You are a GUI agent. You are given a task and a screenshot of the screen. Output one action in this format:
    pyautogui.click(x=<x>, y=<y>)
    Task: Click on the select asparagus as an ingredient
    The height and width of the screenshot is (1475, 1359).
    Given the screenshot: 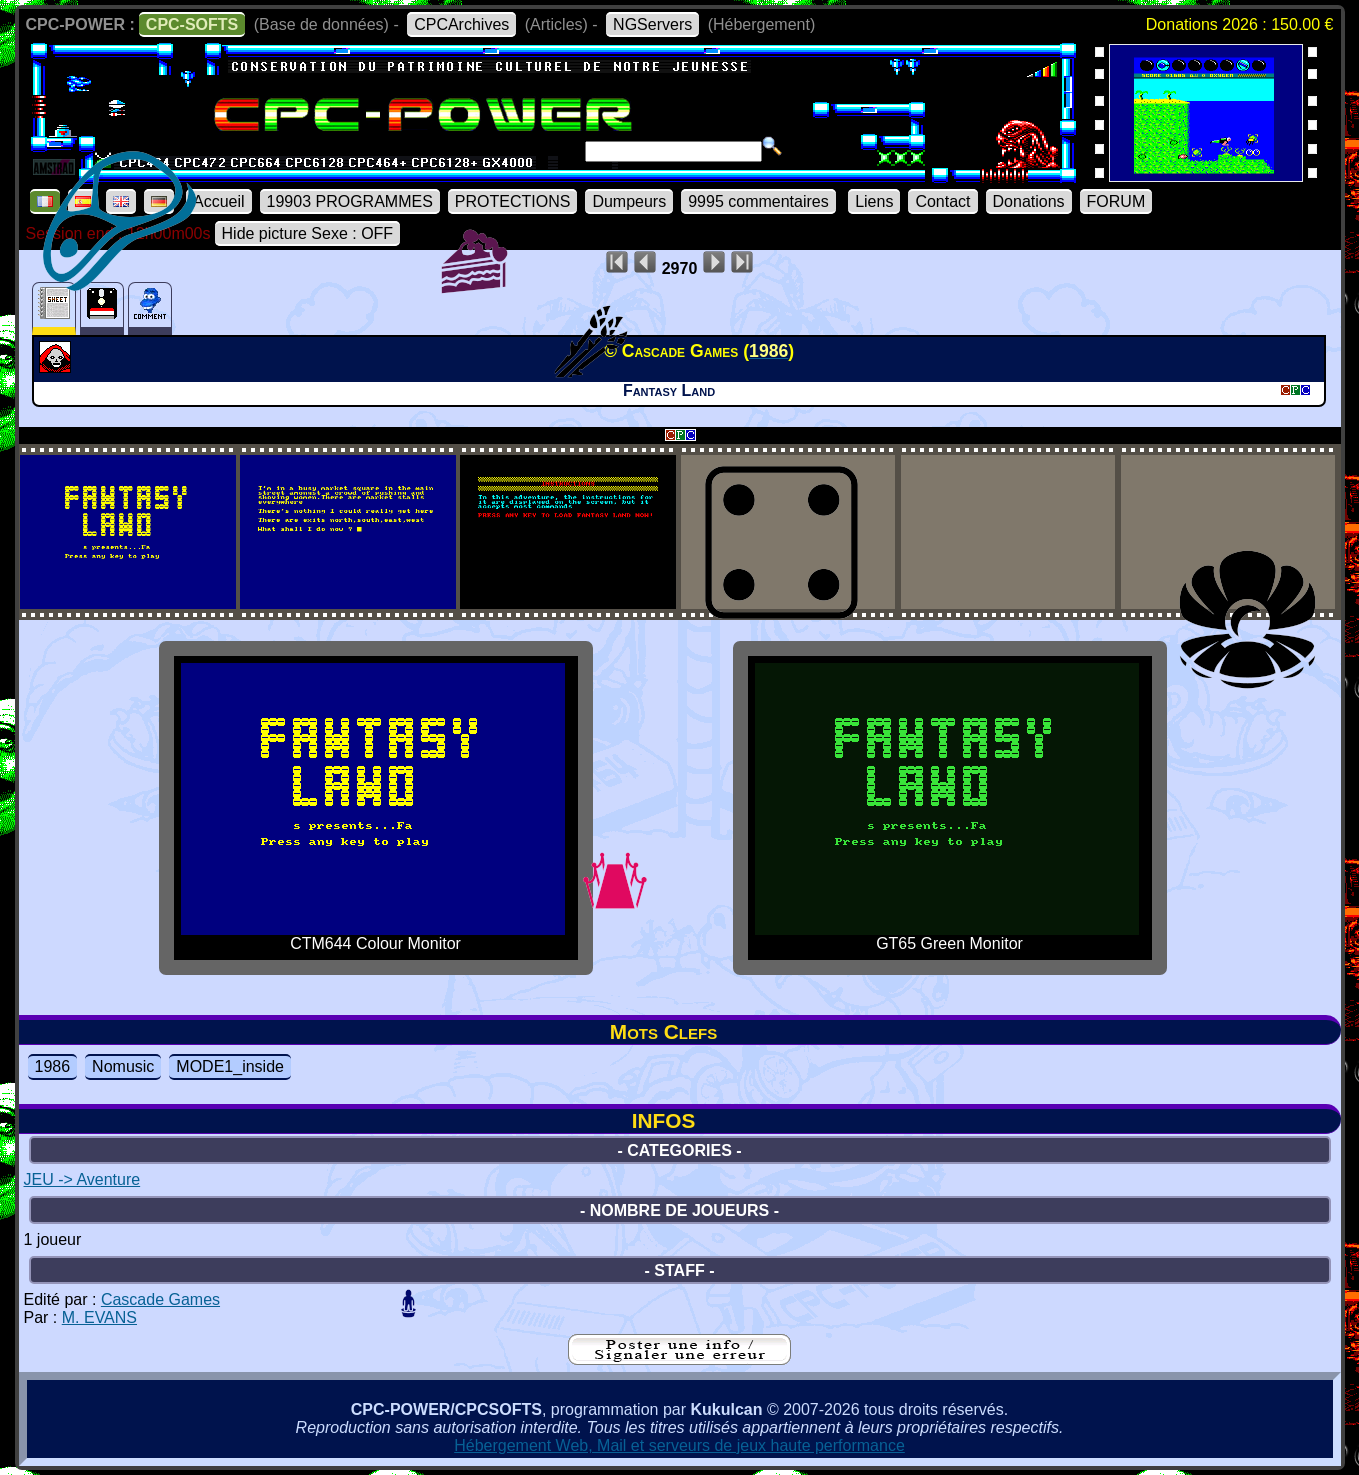 What is the action you would take?
    pyautogui.click(x=591, y=341)
    